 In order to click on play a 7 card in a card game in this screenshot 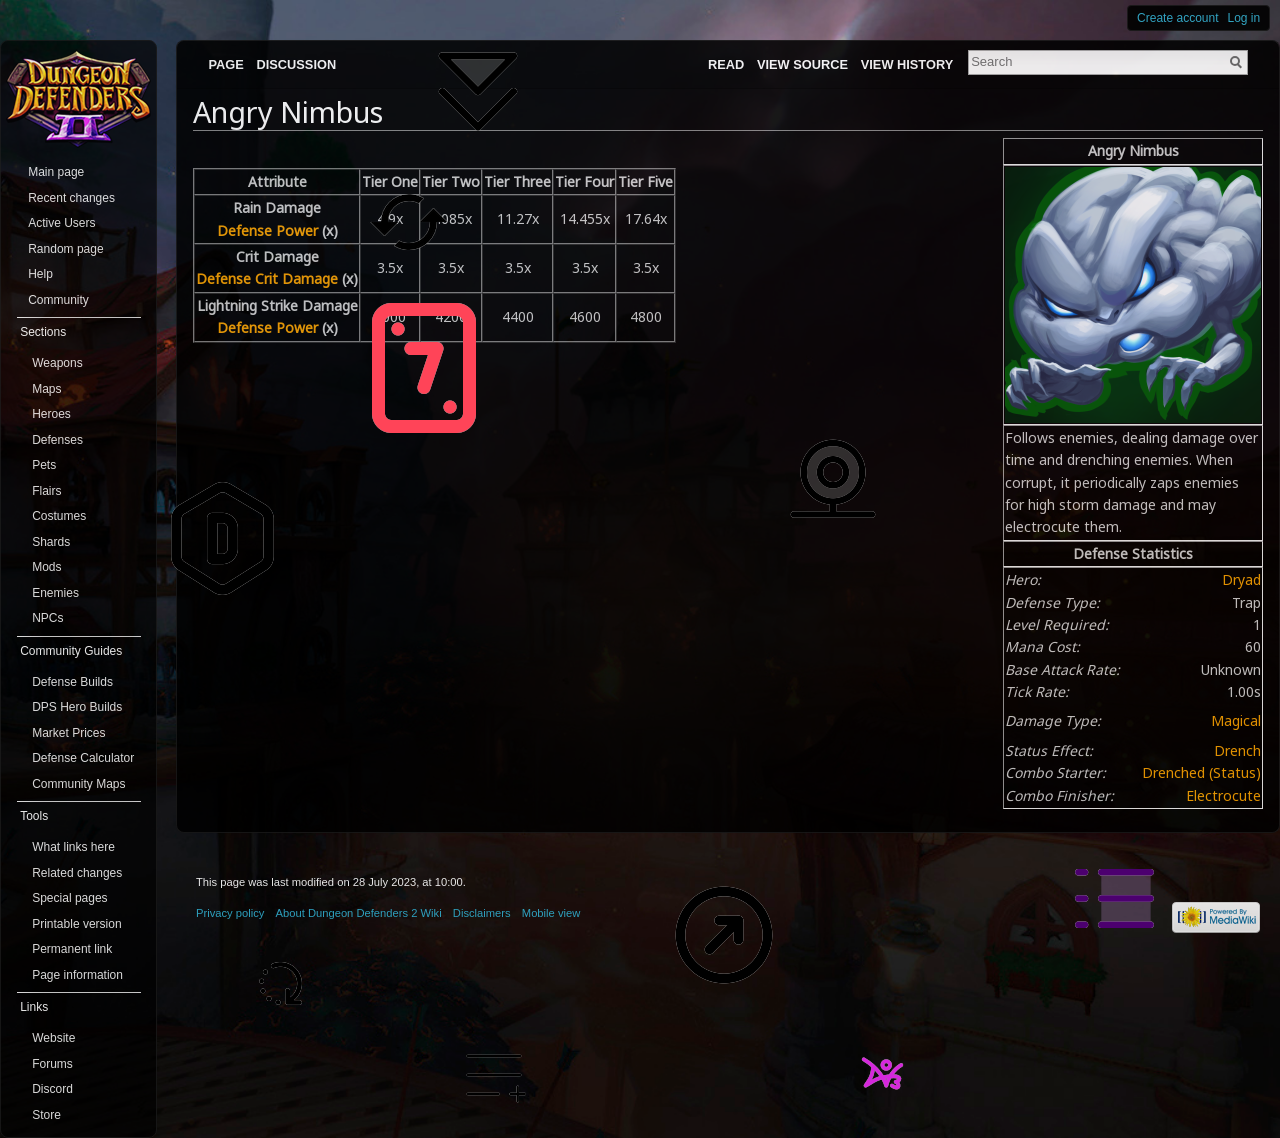, I will do `click(424, 368)`.